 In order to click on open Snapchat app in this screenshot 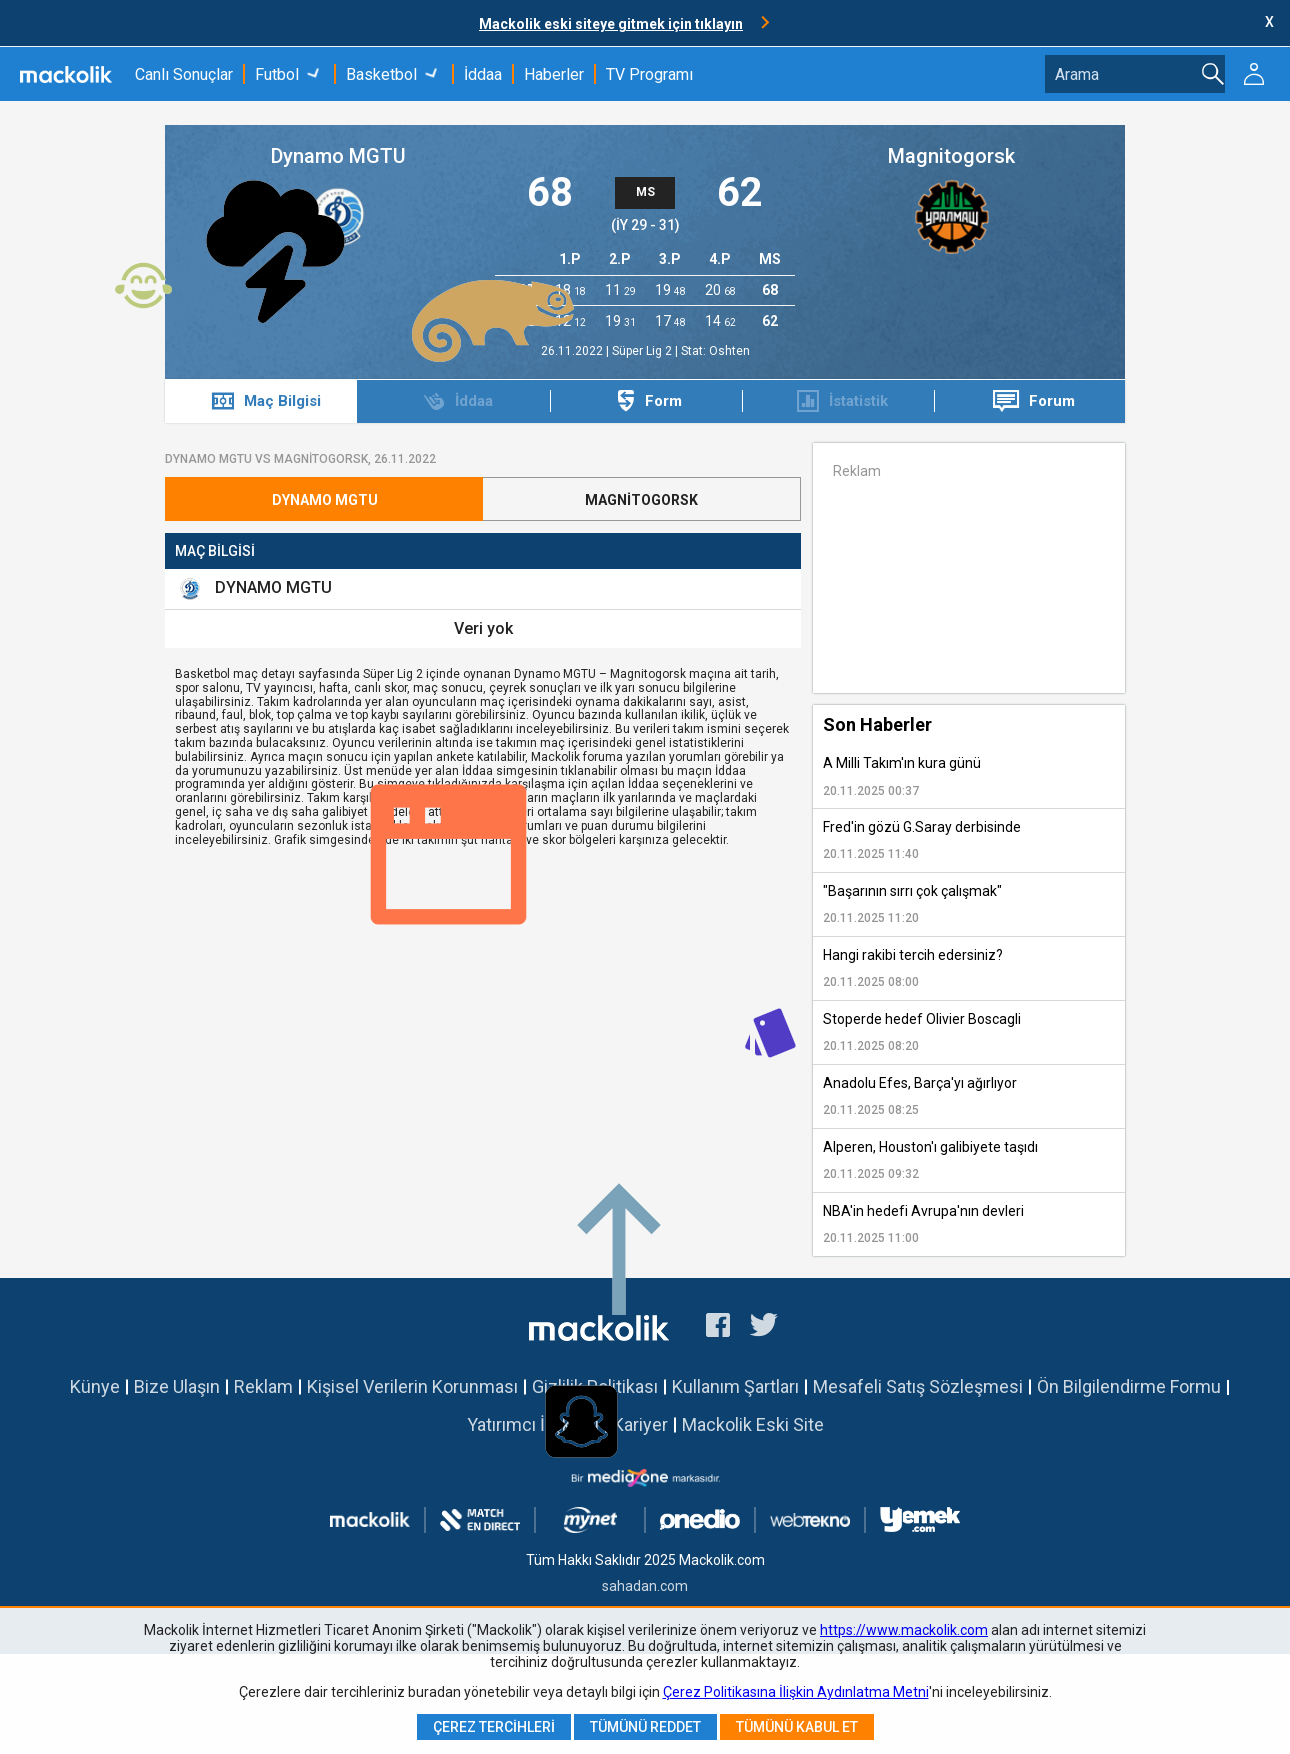, I will do `click(581, 1421)`.